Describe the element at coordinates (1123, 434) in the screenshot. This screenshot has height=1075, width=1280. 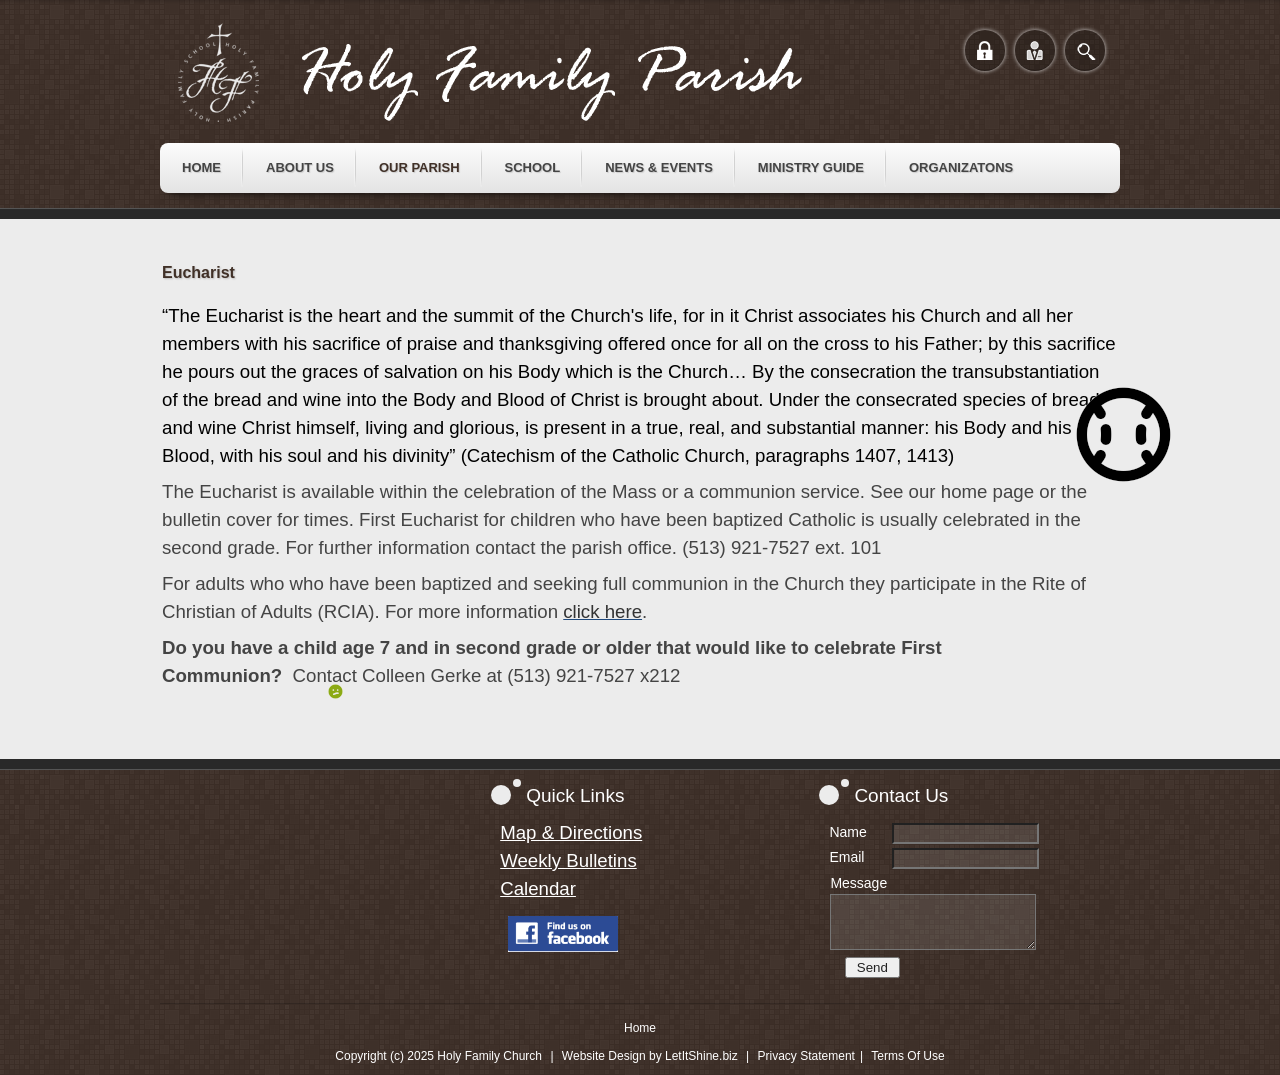
I see `view baseball scores or stats` at that location.